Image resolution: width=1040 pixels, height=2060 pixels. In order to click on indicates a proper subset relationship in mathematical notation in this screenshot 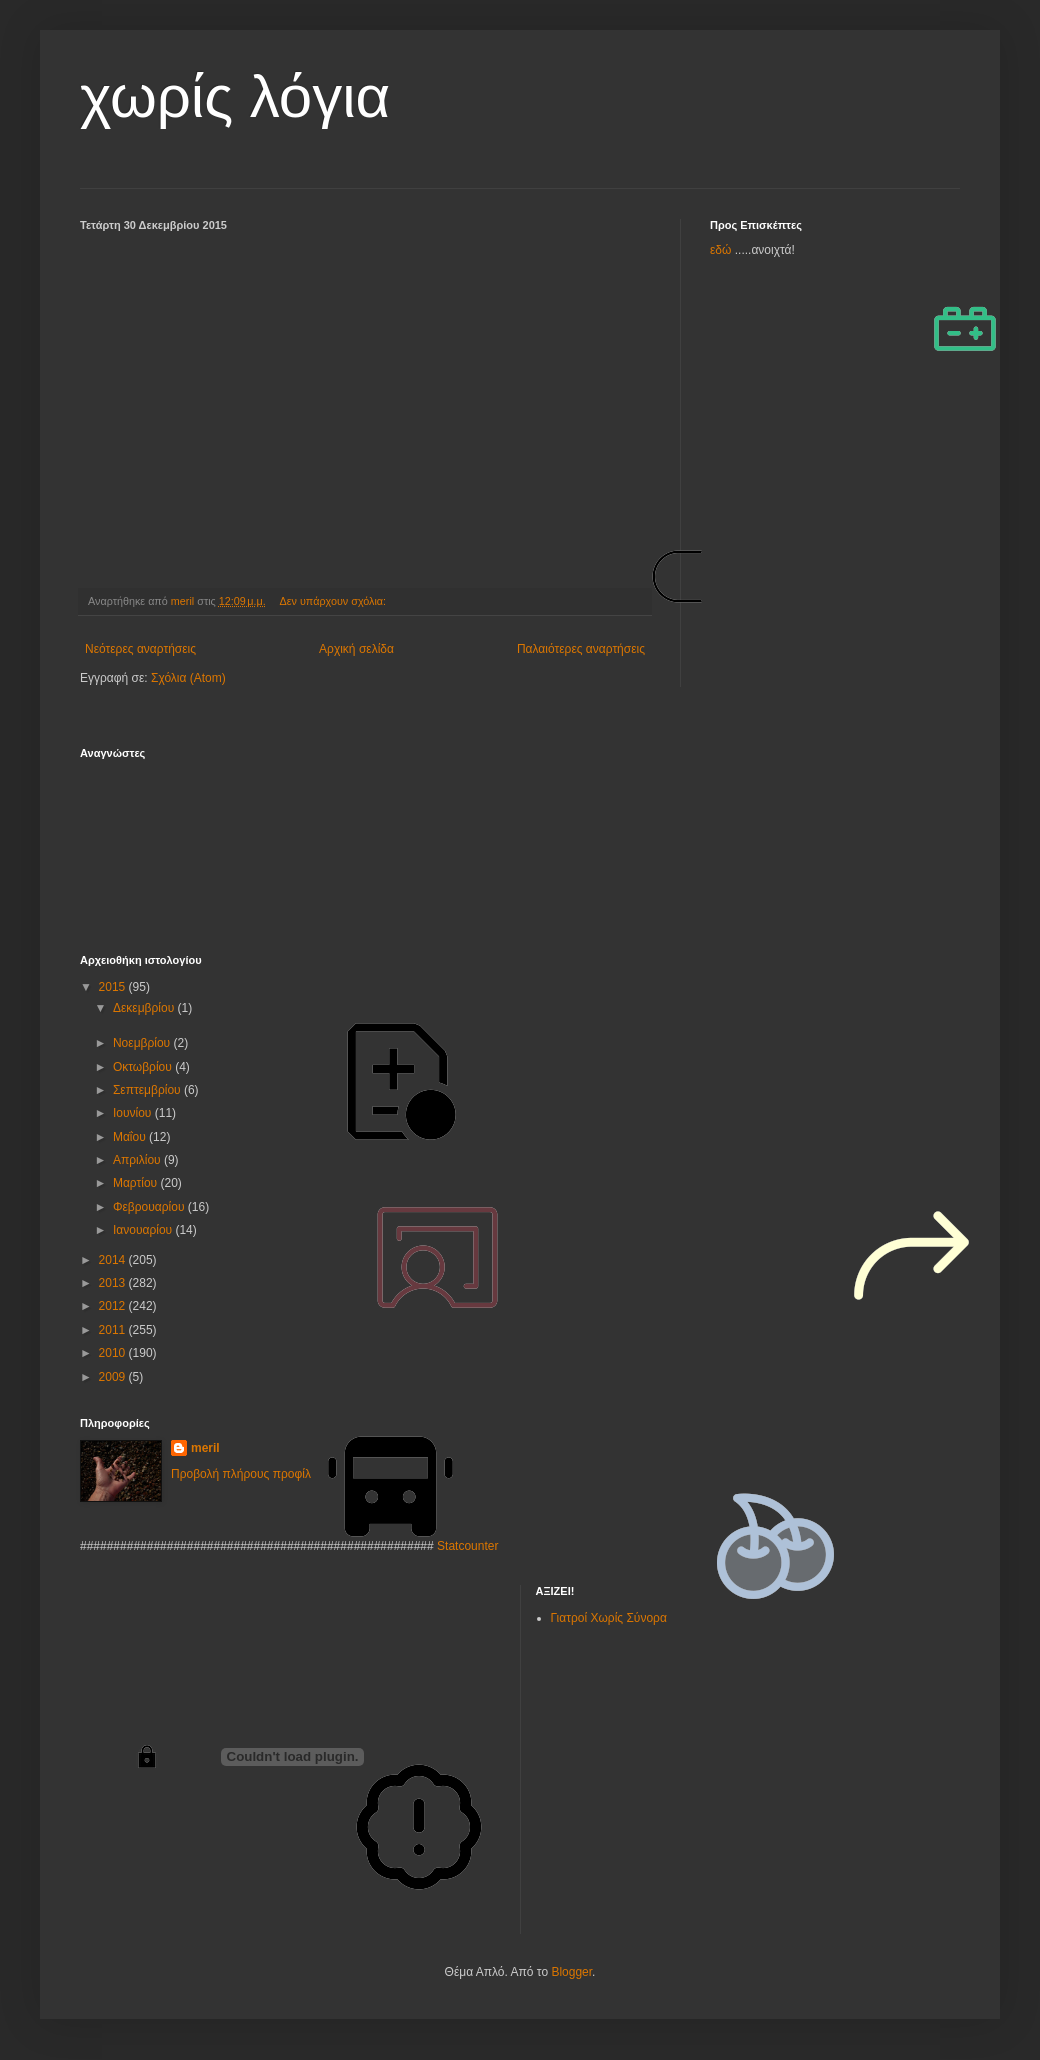, I will do `click(678, 576)`.